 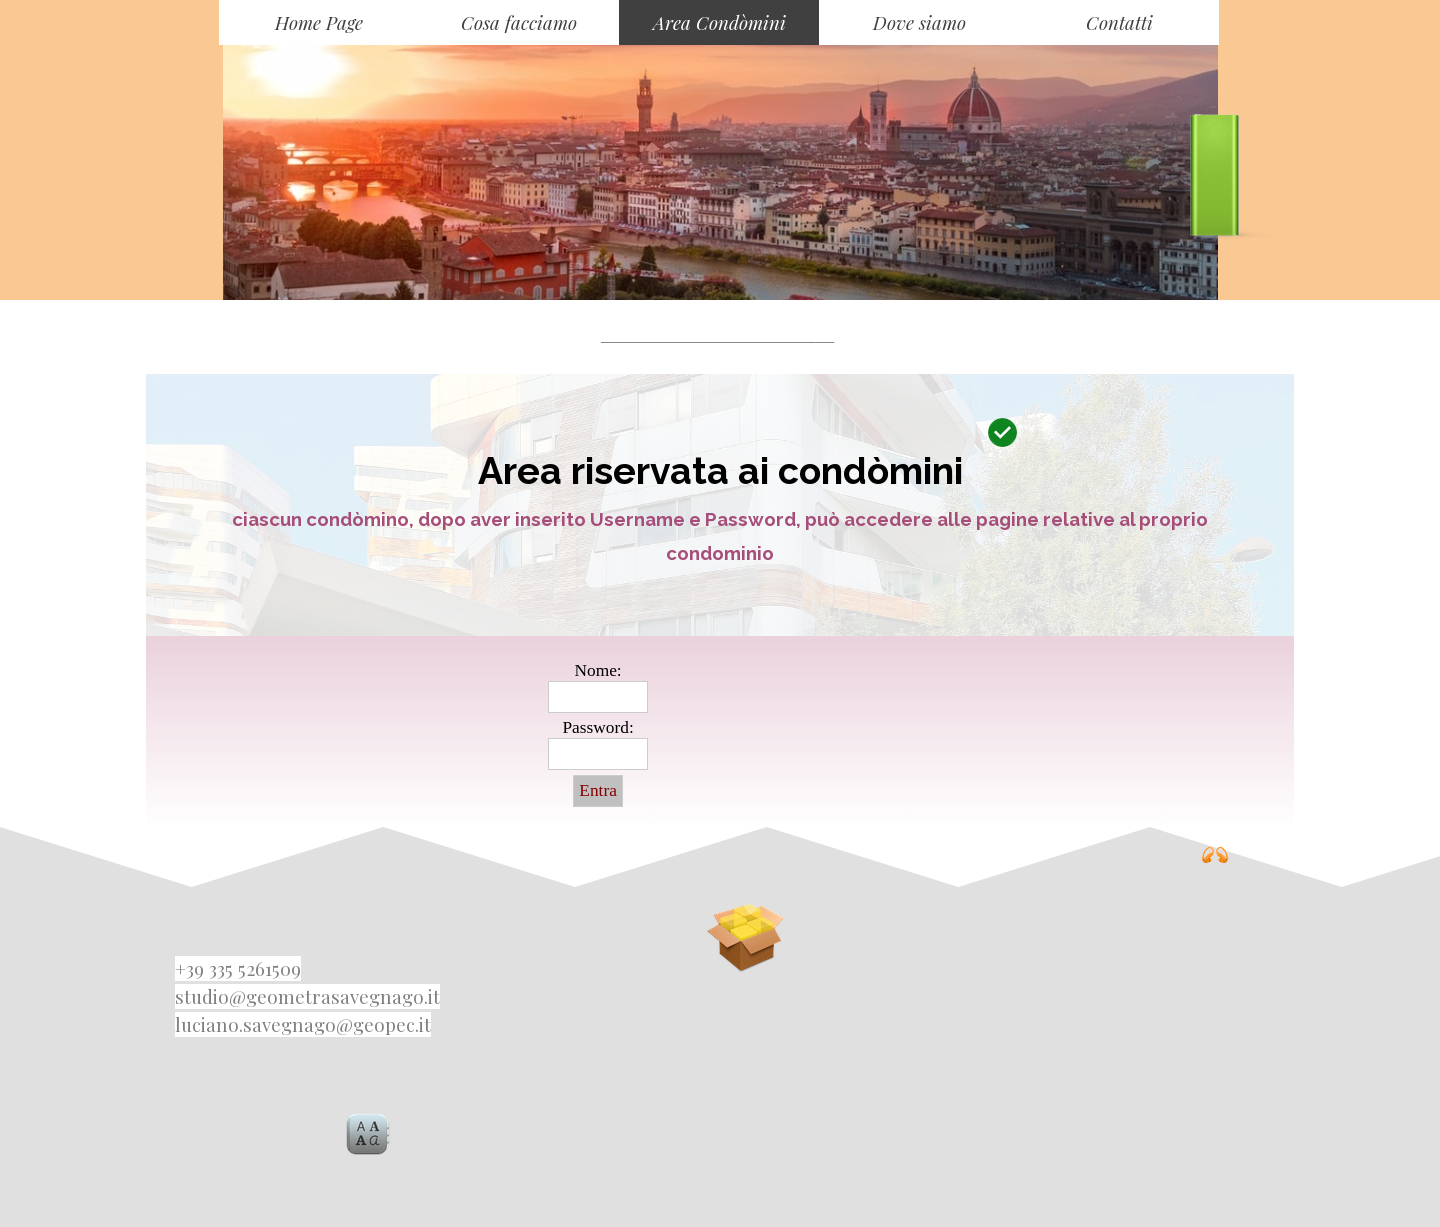 I want to click on install a software package bundle, so click(x=746, y=936).